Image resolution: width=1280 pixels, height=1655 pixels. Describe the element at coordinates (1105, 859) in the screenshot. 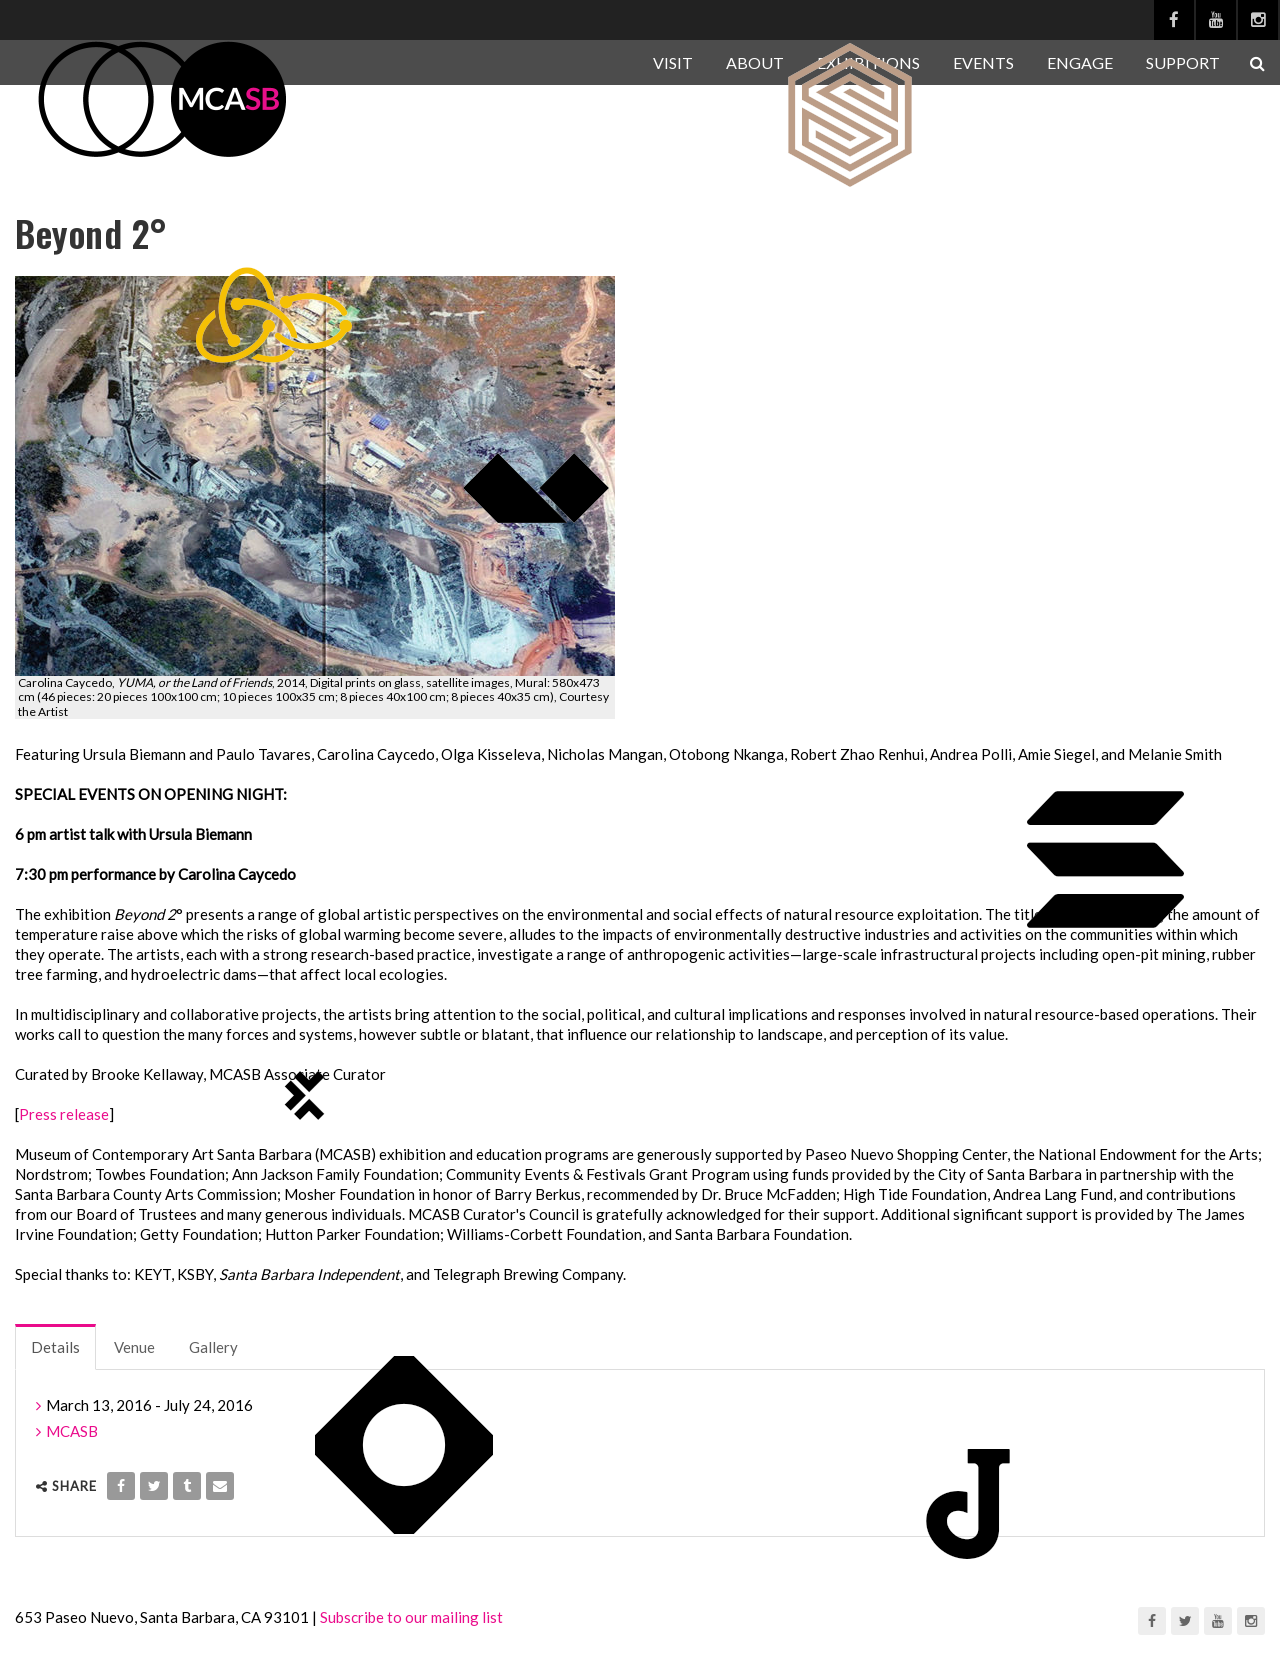

I see `solana blockchain platform logo` at that location.